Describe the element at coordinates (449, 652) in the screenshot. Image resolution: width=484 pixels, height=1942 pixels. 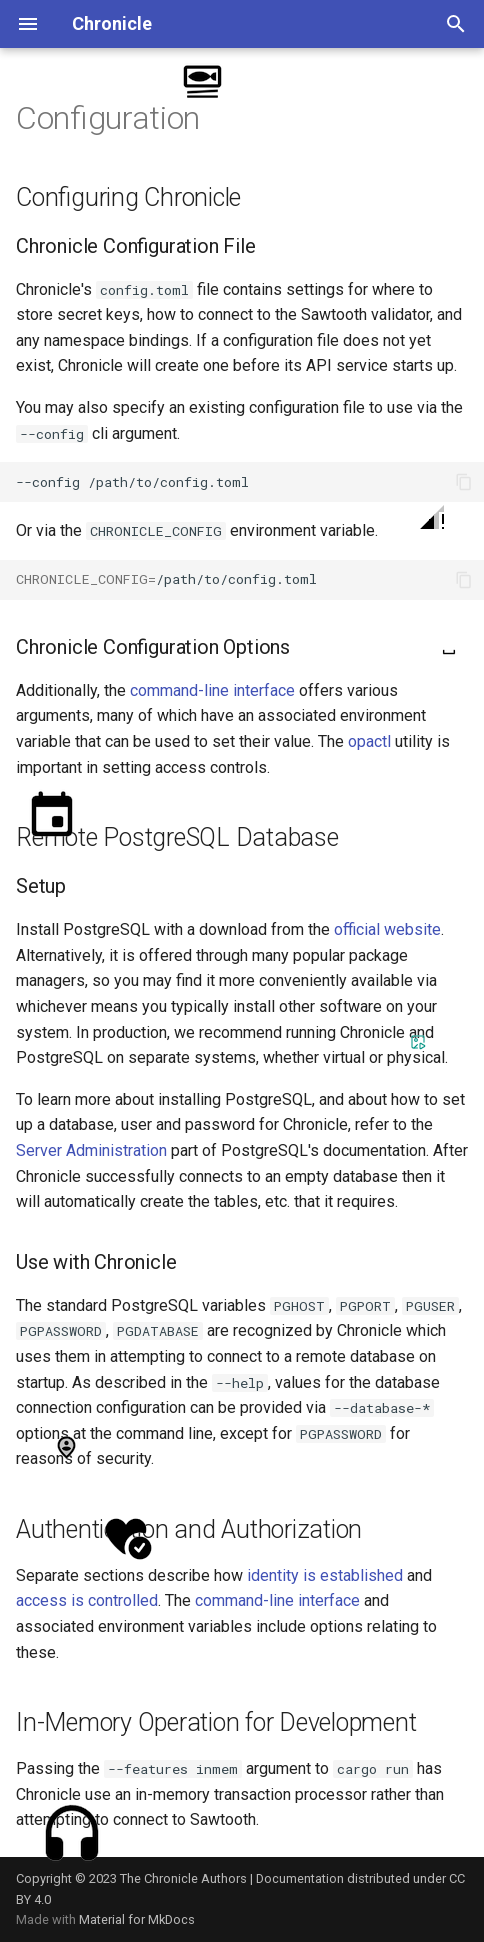
I see `insert a space character` at that location.